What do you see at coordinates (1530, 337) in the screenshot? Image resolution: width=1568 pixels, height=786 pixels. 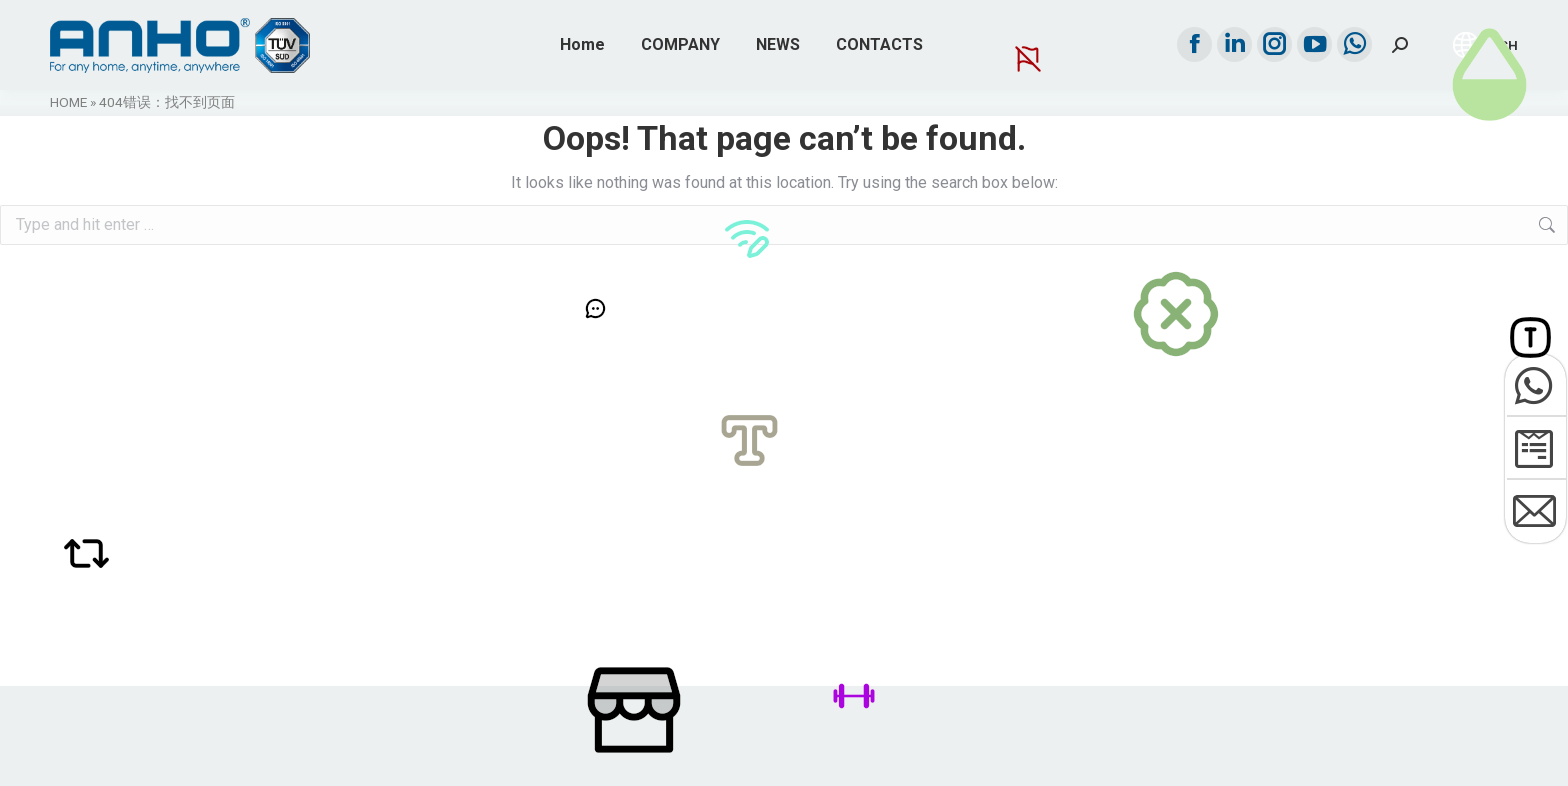 I see `text formatting or typography options` at bounding box center [1530, 337].